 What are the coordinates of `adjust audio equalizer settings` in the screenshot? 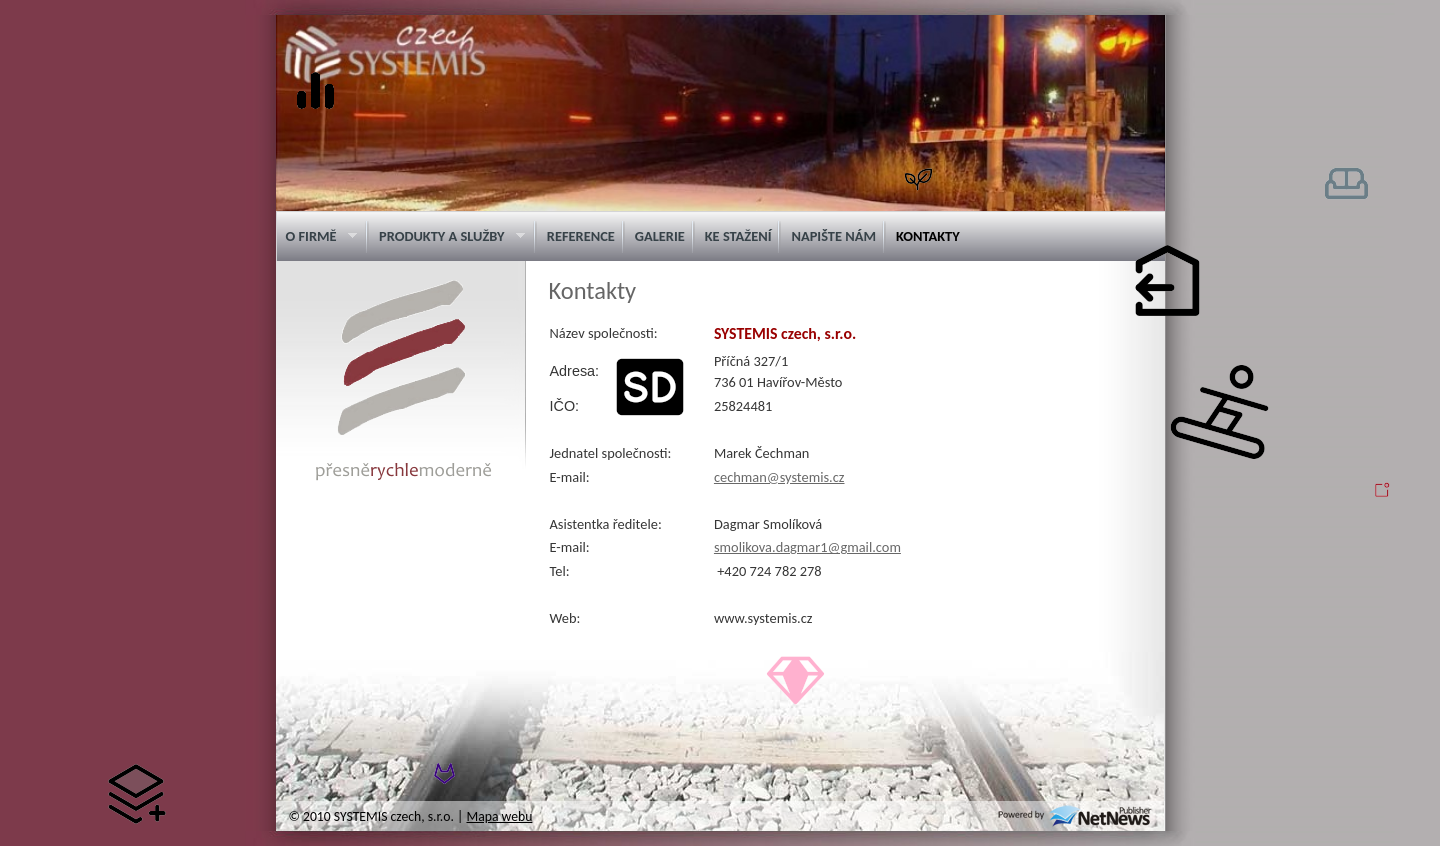 It's located at (315, 90).